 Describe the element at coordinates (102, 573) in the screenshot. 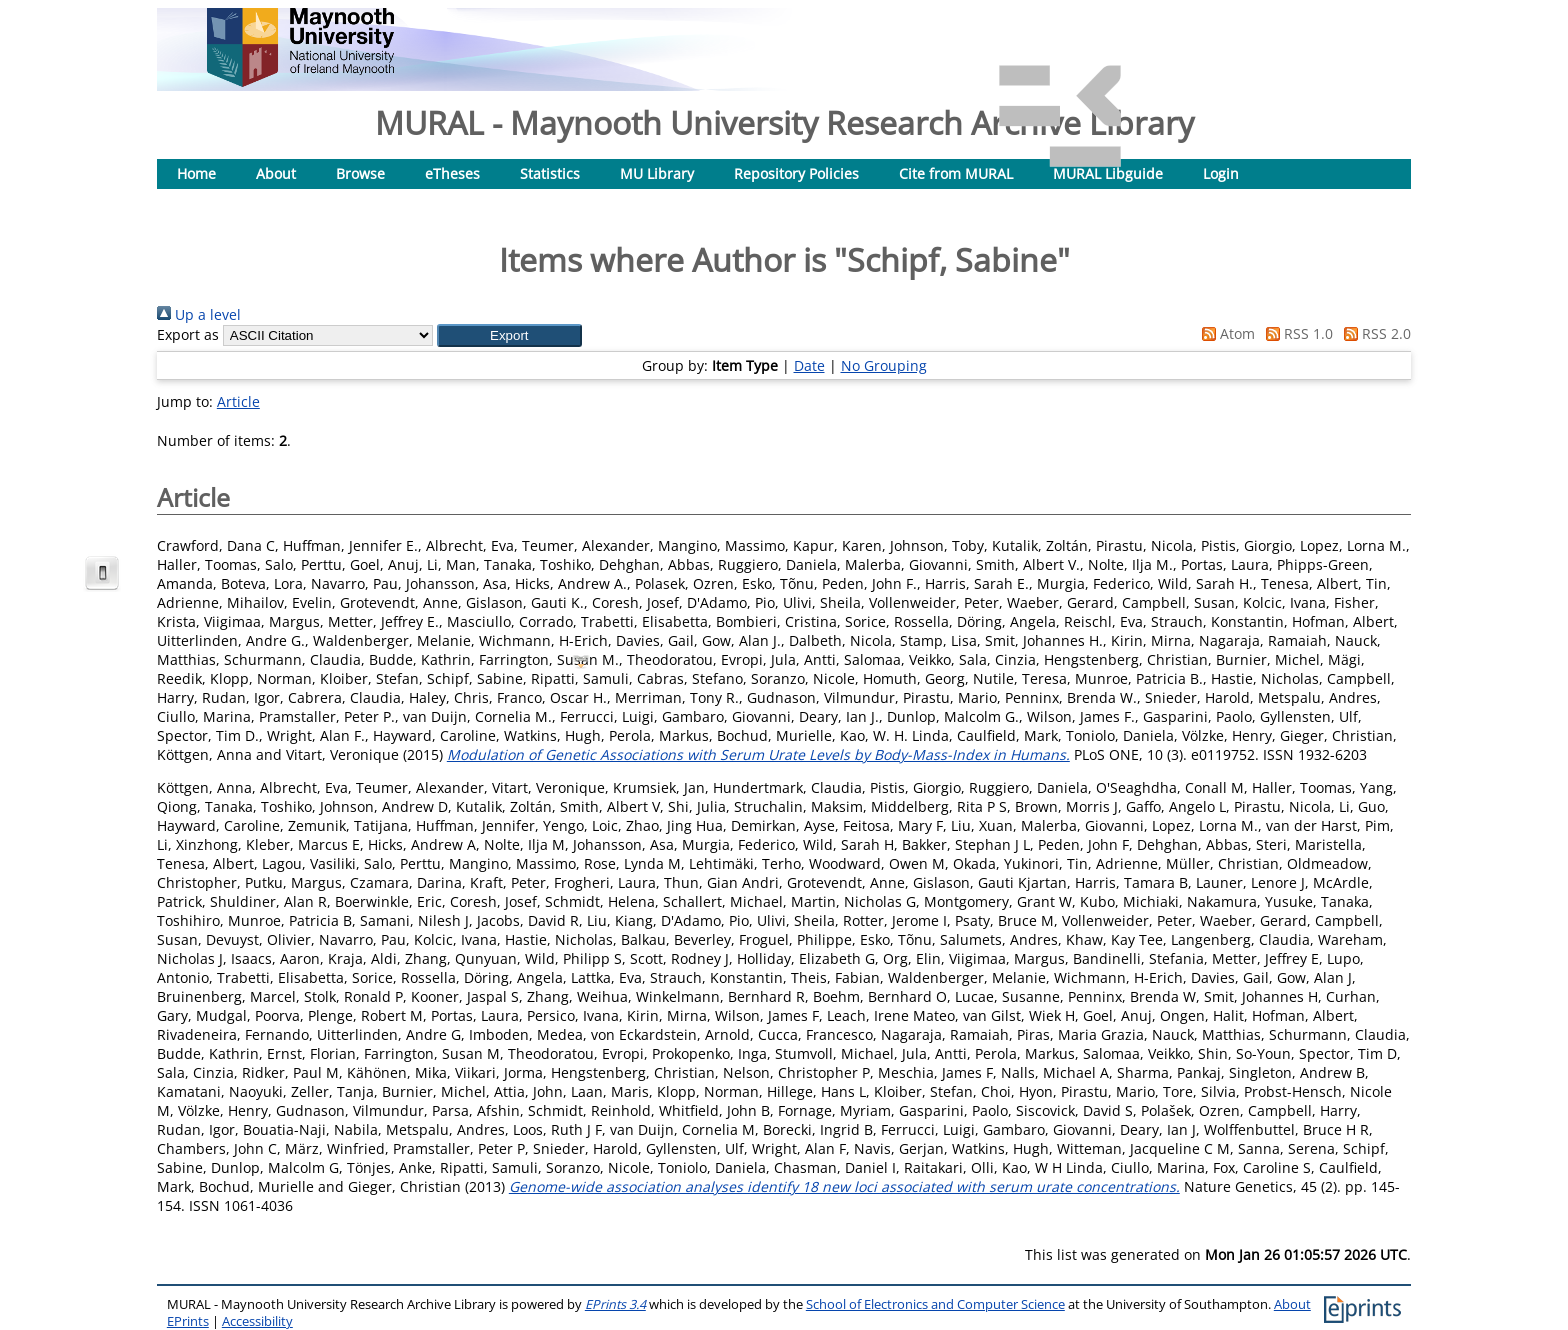

I see `shut down or power off the system` at that location.